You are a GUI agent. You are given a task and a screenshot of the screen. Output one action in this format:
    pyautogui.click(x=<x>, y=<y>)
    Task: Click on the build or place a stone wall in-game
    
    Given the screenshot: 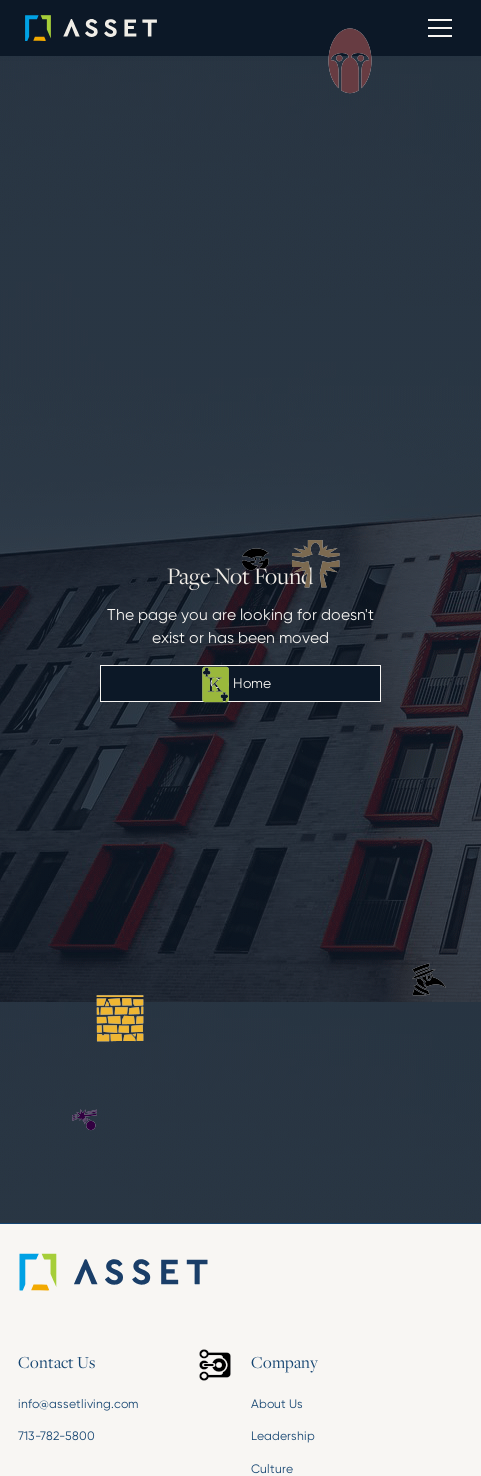 What is the action you would take?
    pyautogui.click(x=120, y=1018)
    